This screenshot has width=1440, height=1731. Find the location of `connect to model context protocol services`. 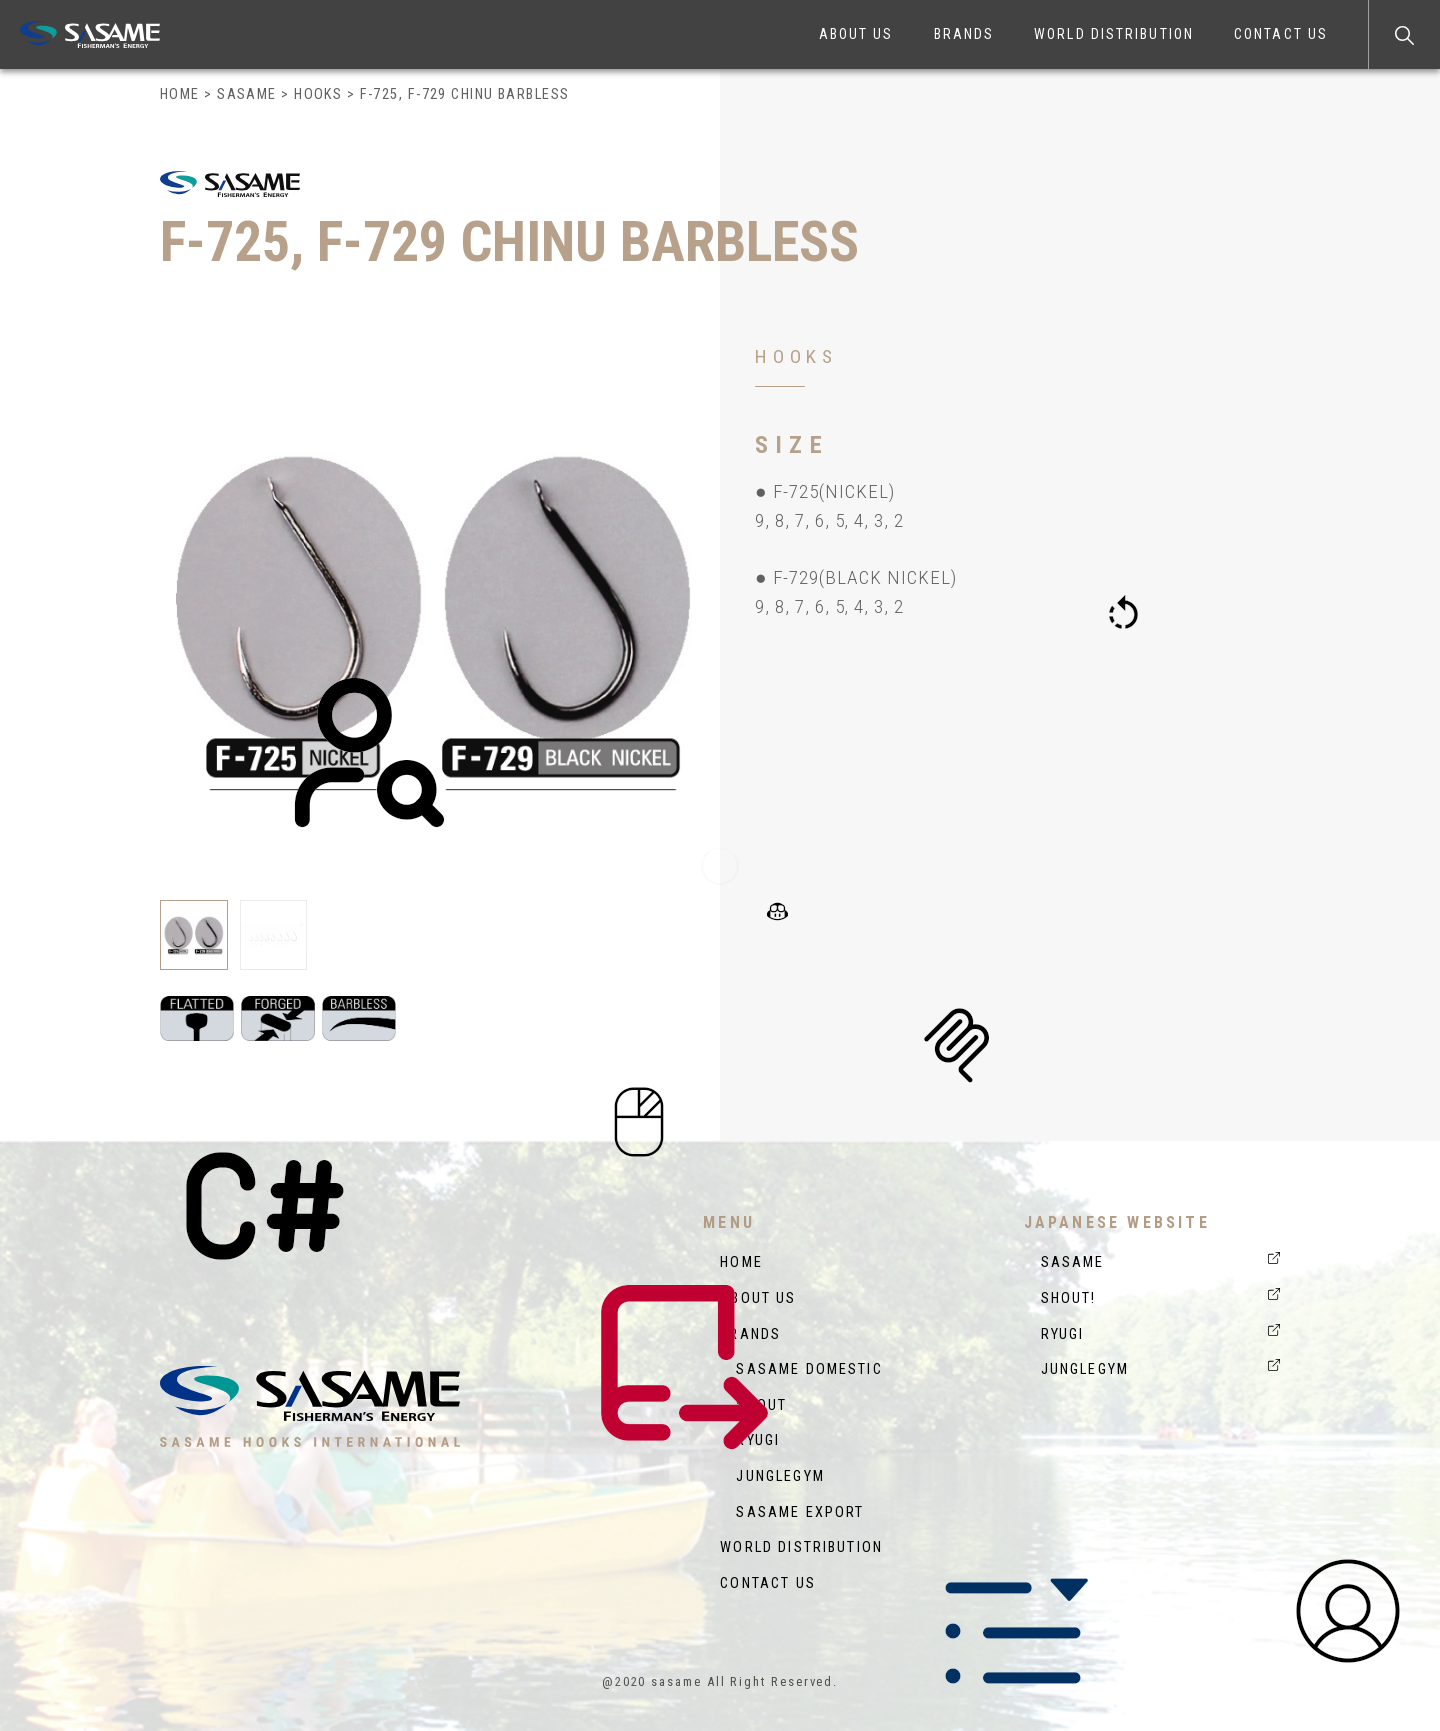

connect to model context protocol services is located at coordinates (957, 1045).